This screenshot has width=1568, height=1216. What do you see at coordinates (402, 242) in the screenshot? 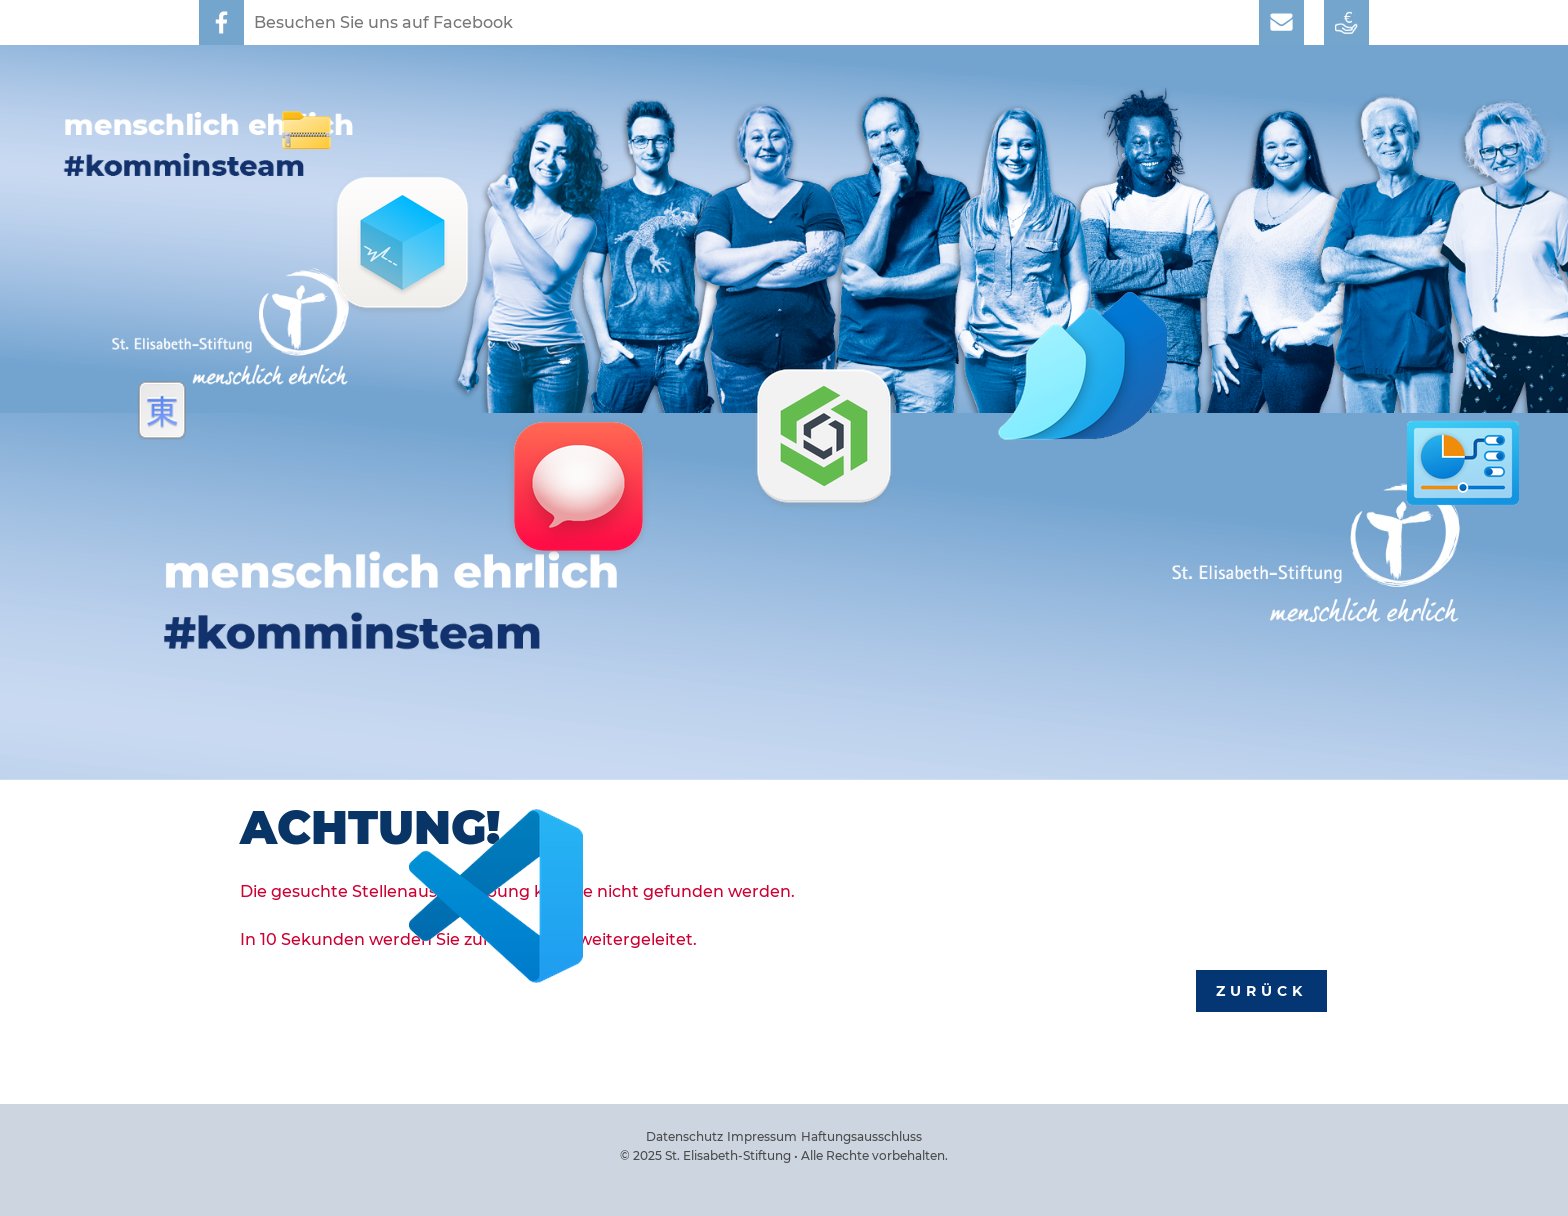
I see `launch virtualbox virtual machine manager` at bounding box center [402, 242].